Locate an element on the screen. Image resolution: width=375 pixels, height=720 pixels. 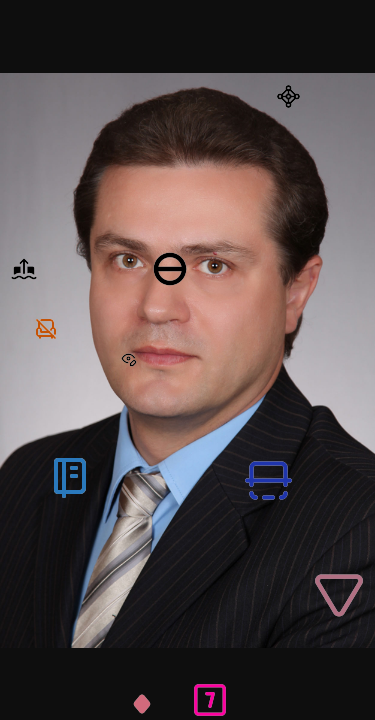
open your notebook or notes is located at coordinates (70, 476).